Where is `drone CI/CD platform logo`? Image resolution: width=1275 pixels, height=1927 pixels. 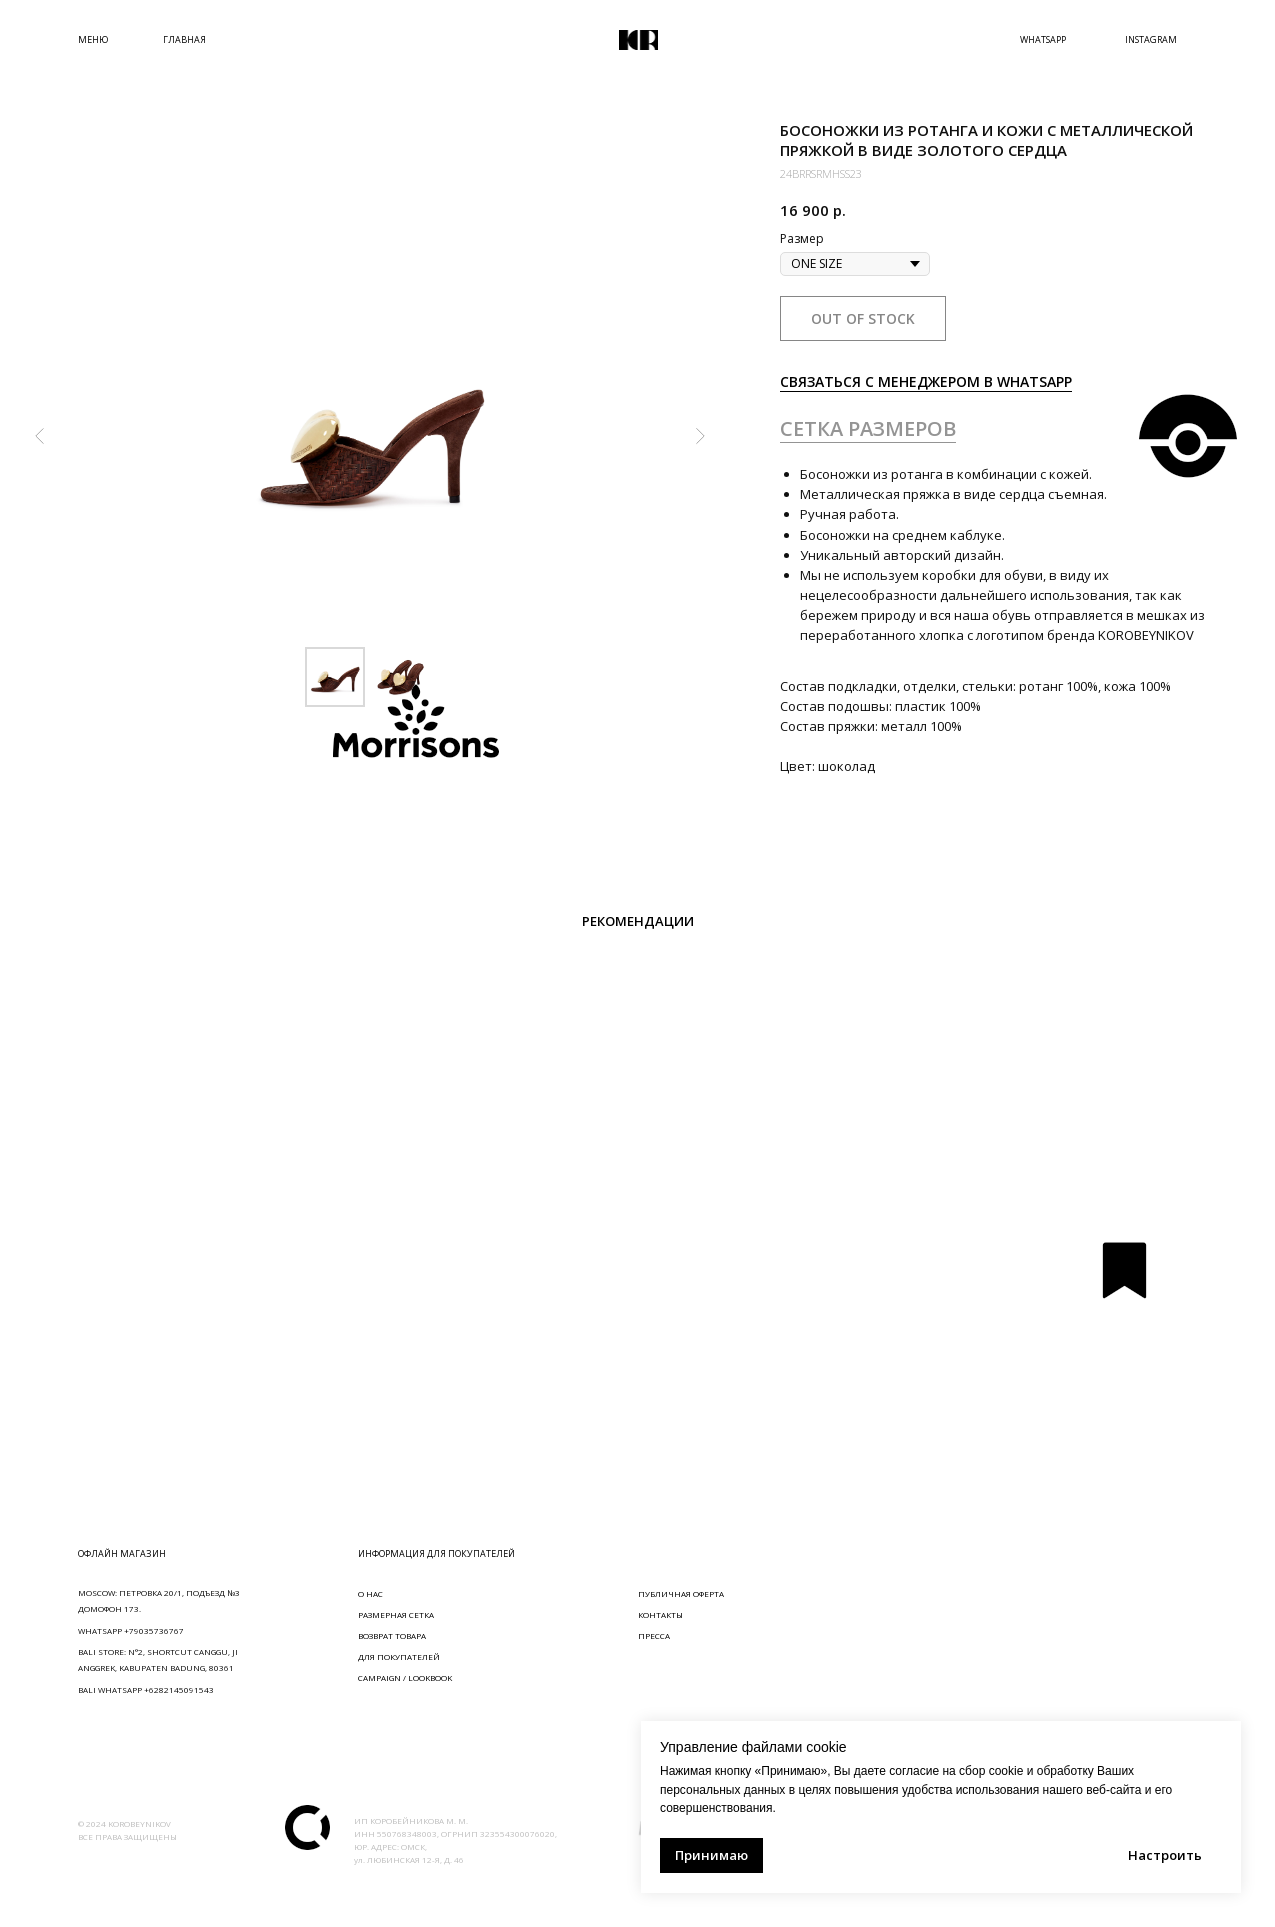
drone CI/CD platform logo is located at coordinates (1188, 436).